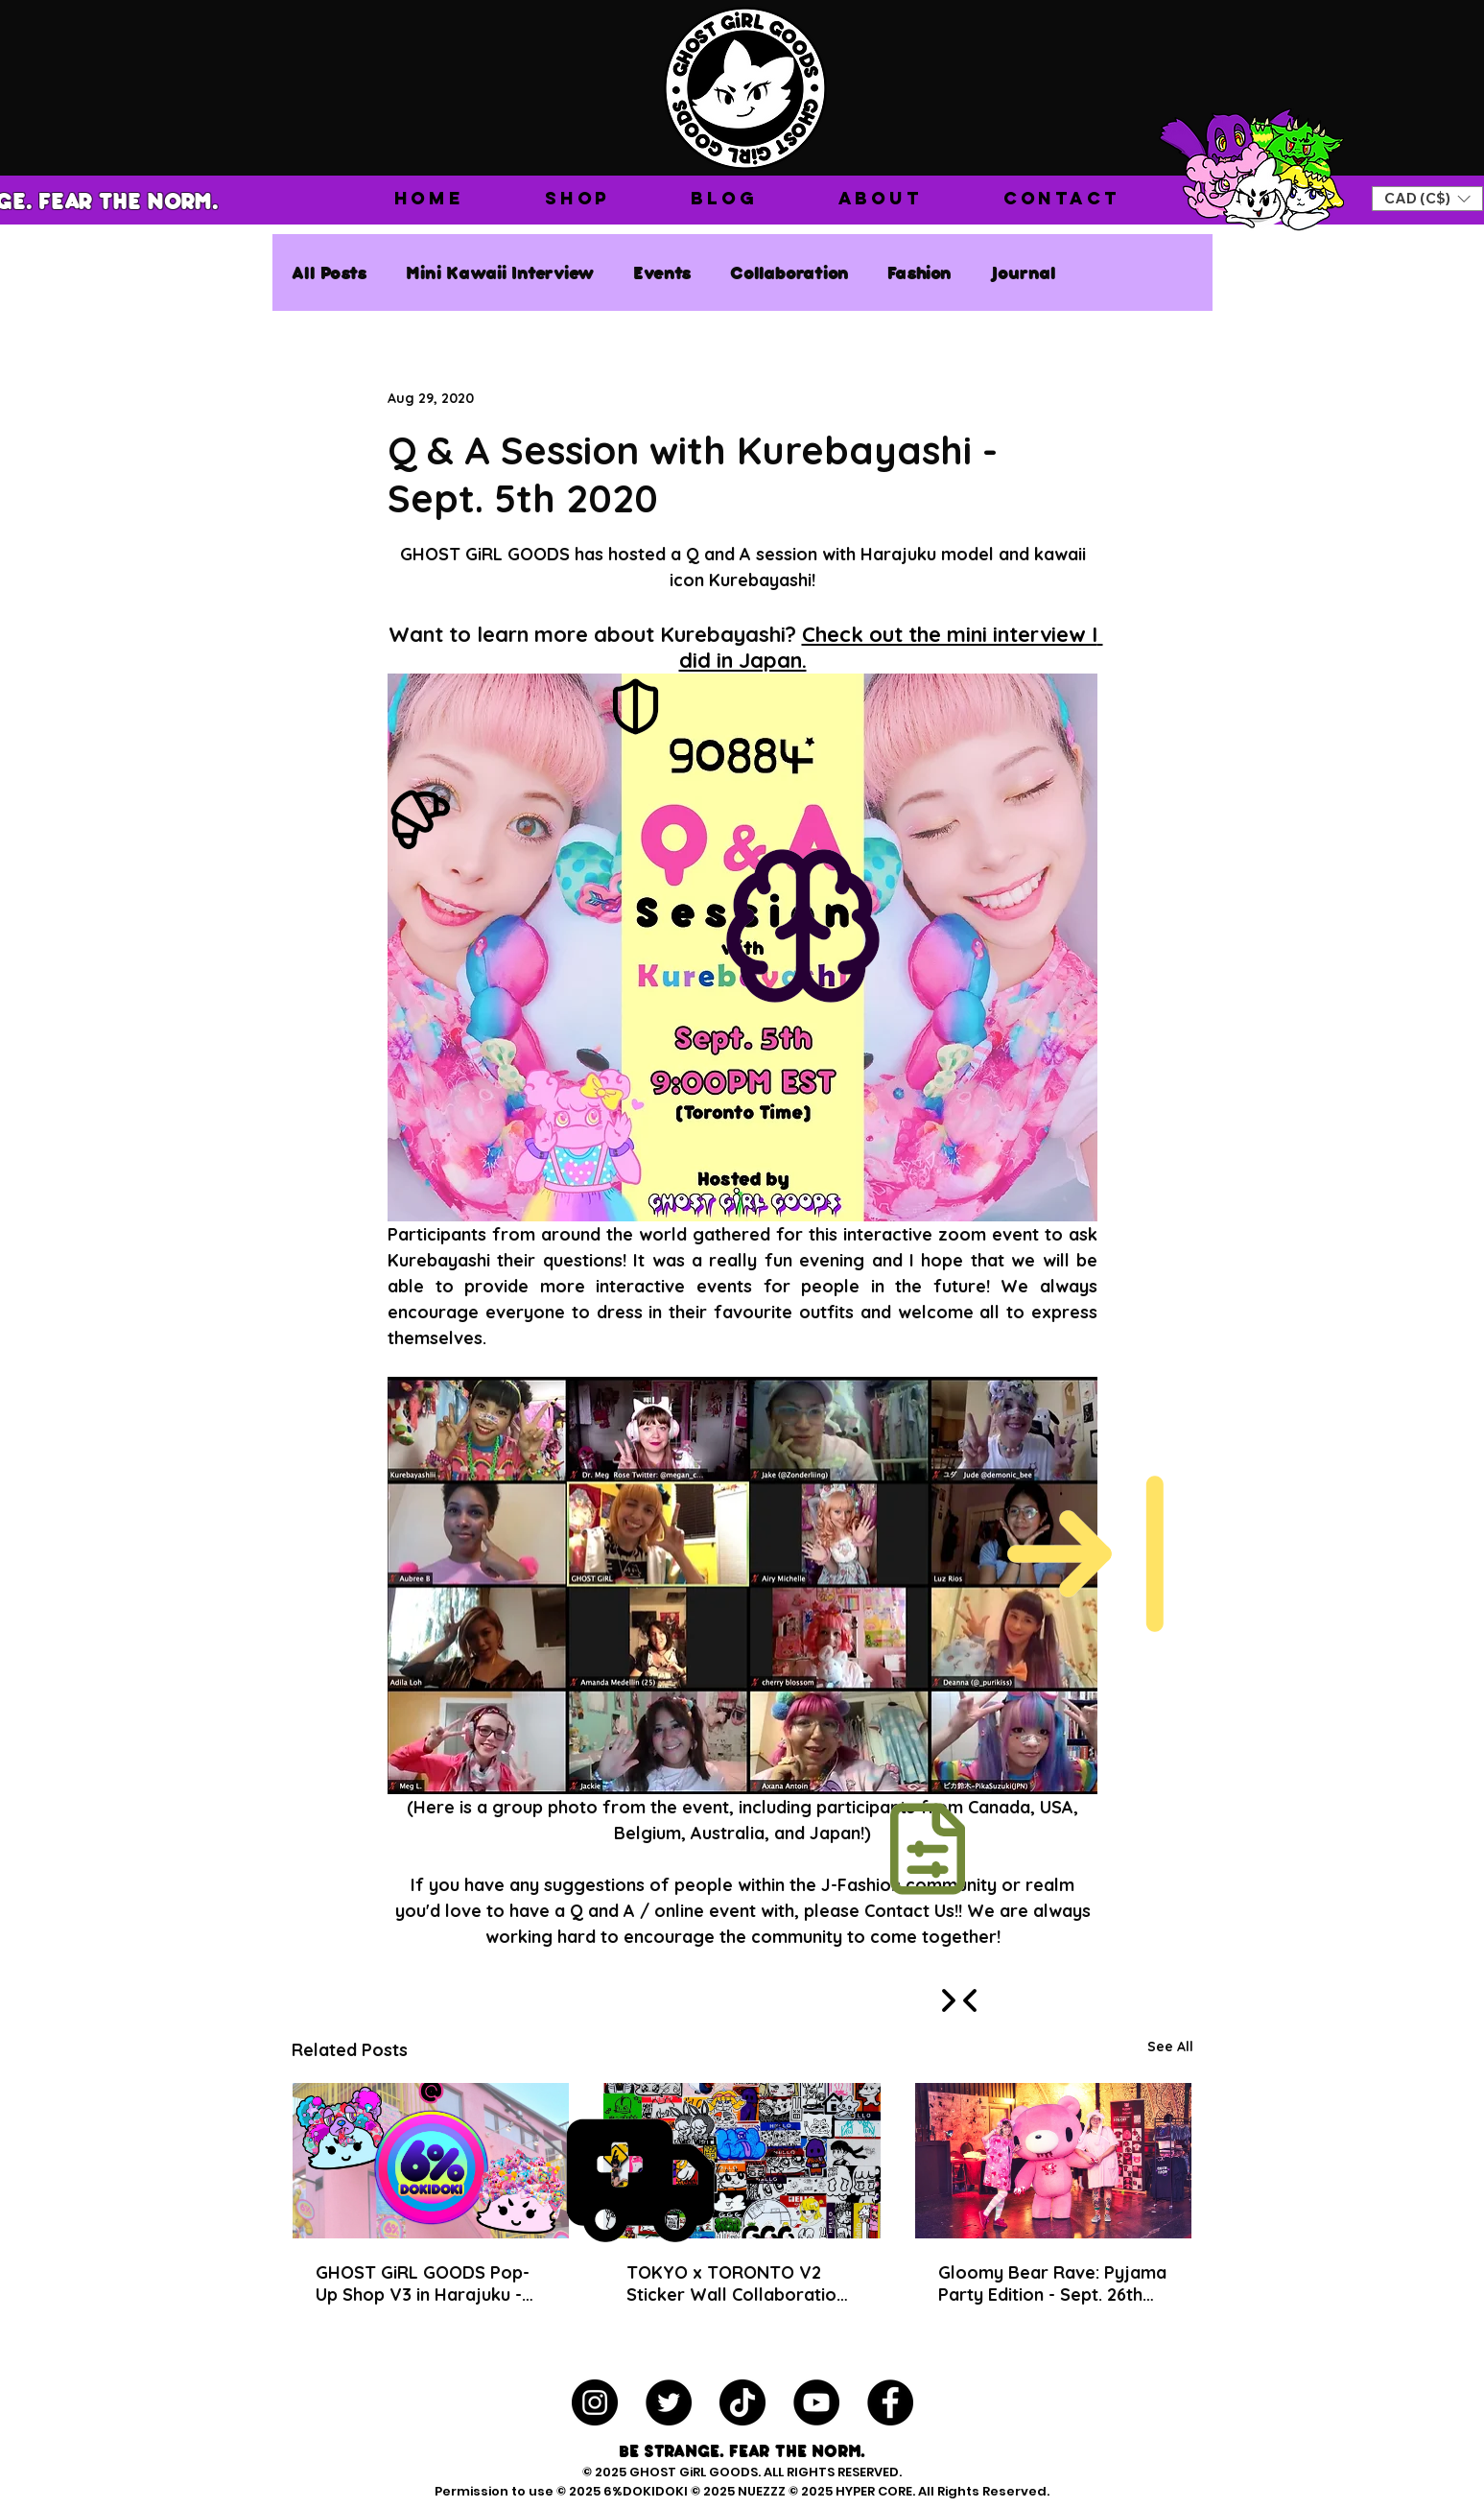 This screenshot has width=1484, height=2508. I want to click on access AI or smart features, so click(803, 926).